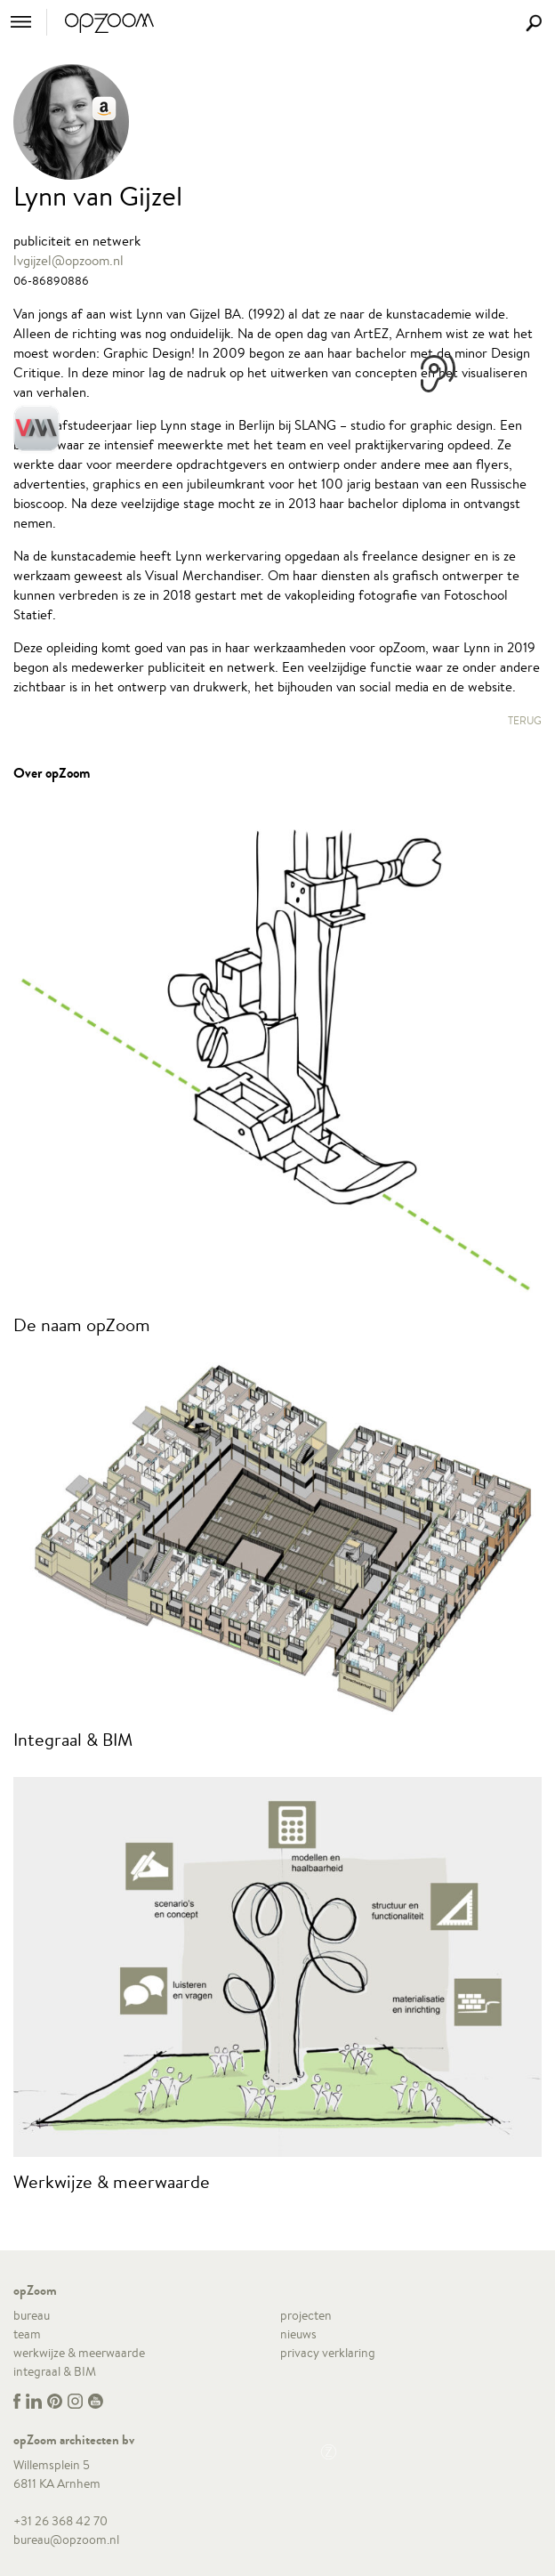 The width and height of the screenshot is (555, 2576). I want to click on access hearing accessibility settings, so click(437, 374).